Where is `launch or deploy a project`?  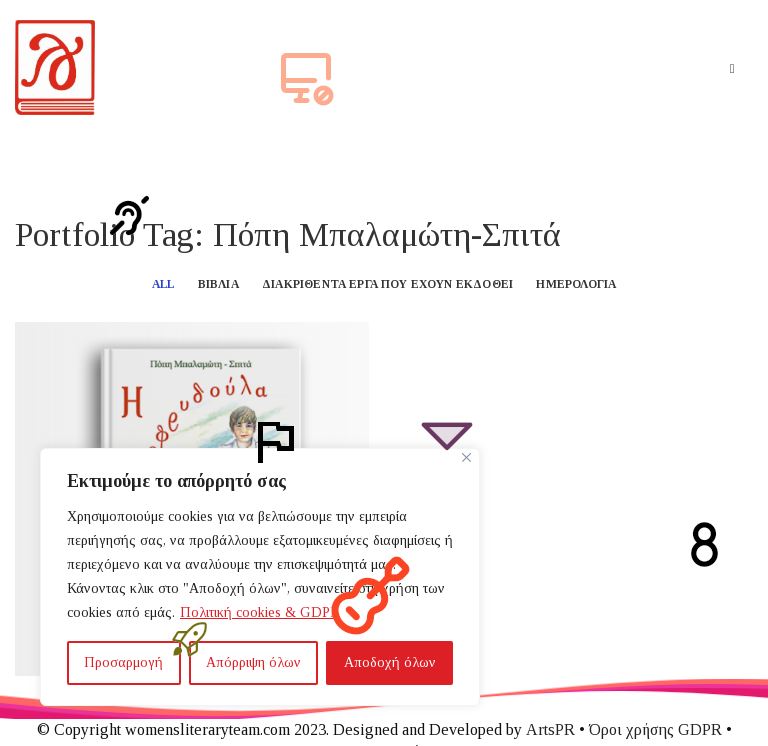
launch or deploy a project is located at coordinates (189, 639).